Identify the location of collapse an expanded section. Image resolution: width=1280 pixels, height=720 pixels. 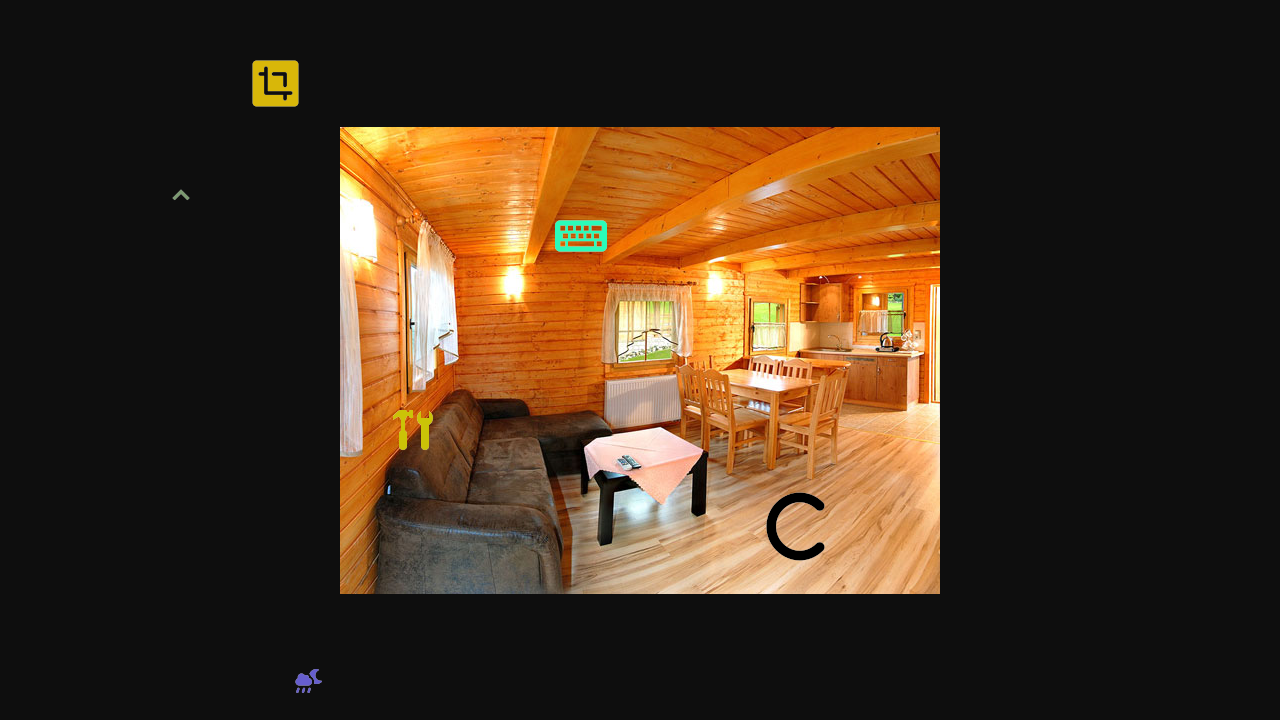
(181, 195).